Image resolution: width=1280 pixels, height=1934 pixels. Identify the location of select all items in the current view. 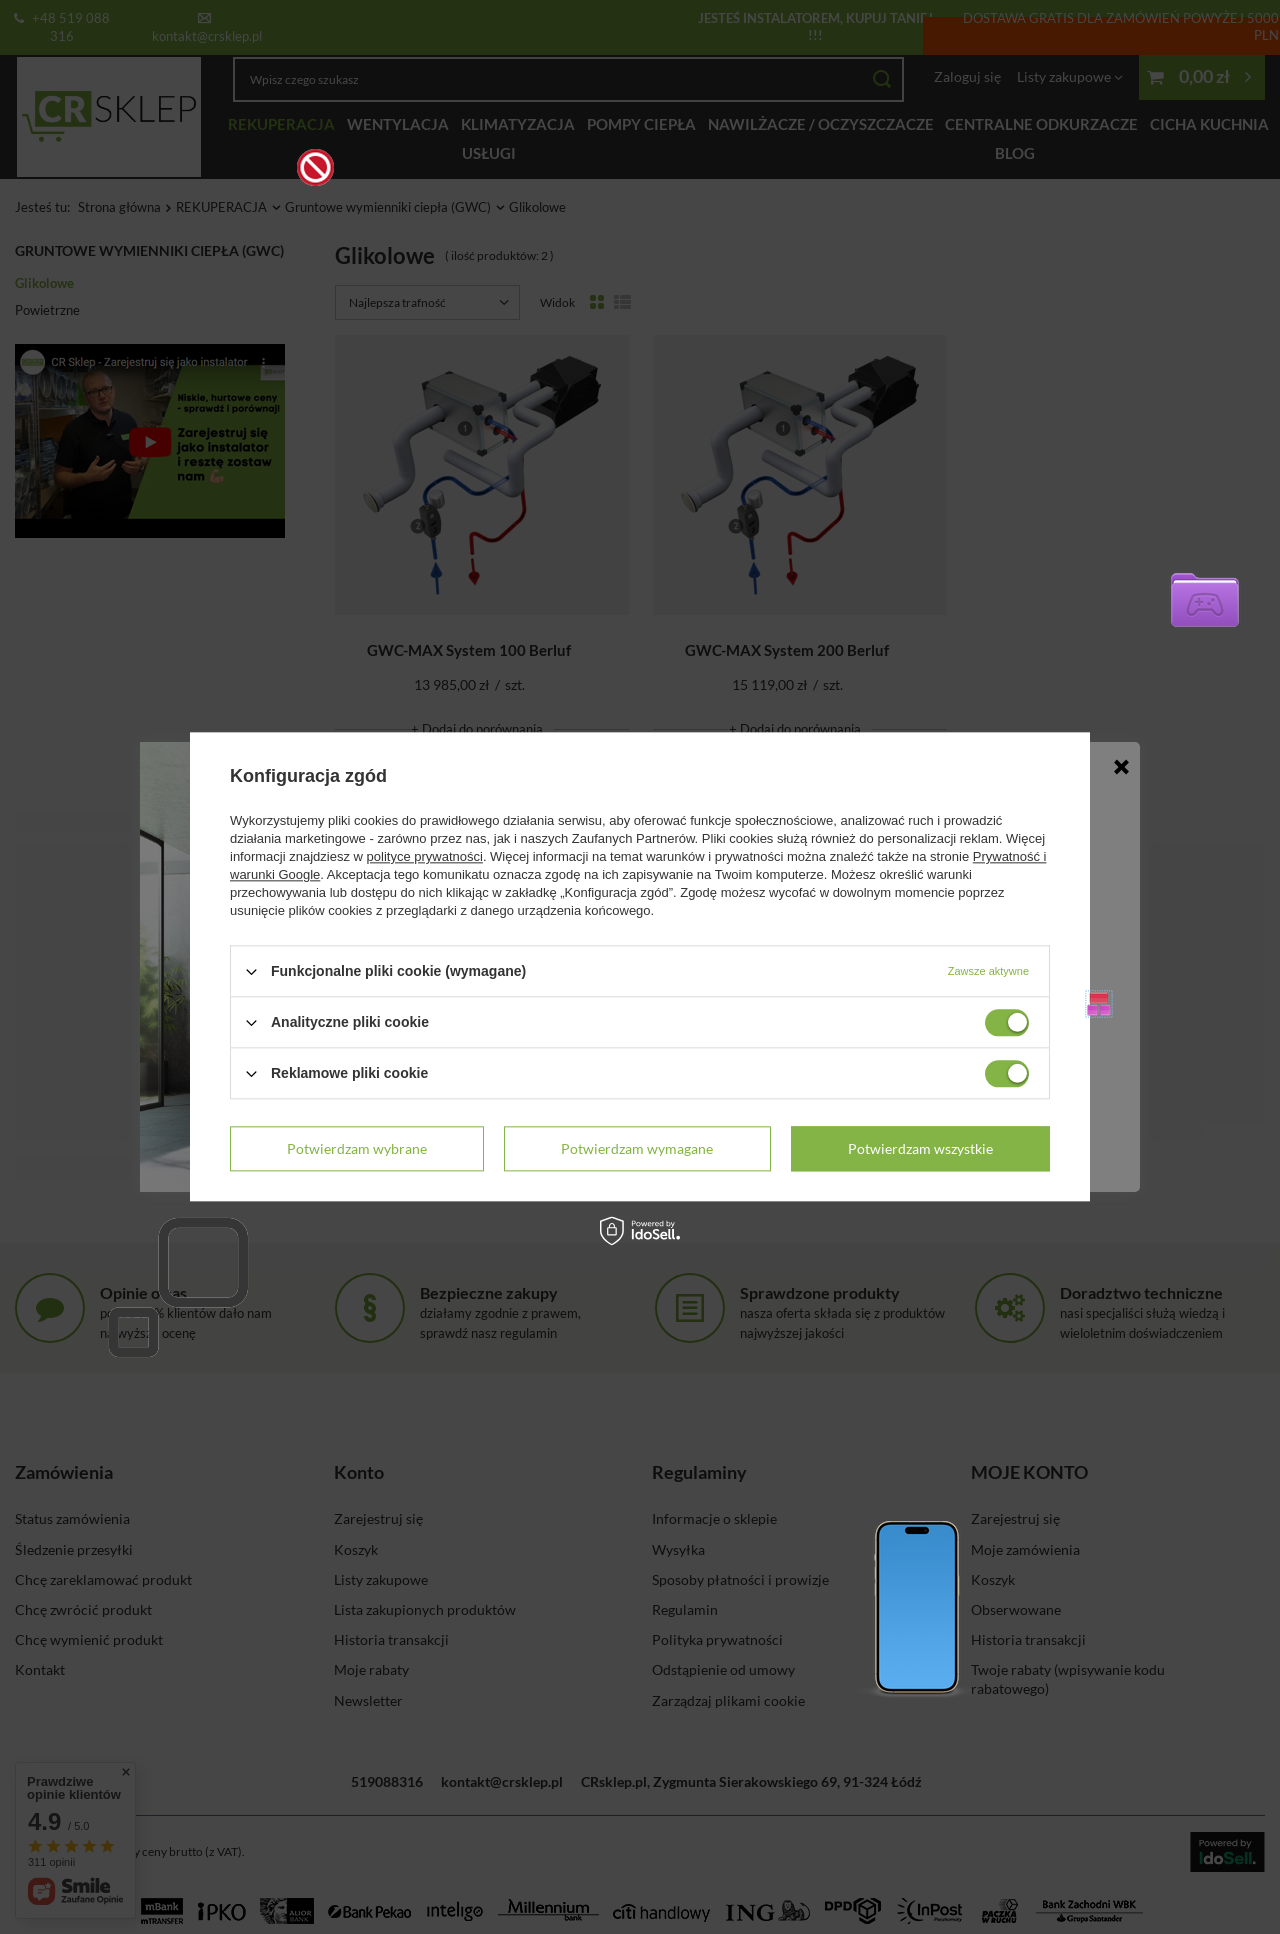
(1099, 1004).